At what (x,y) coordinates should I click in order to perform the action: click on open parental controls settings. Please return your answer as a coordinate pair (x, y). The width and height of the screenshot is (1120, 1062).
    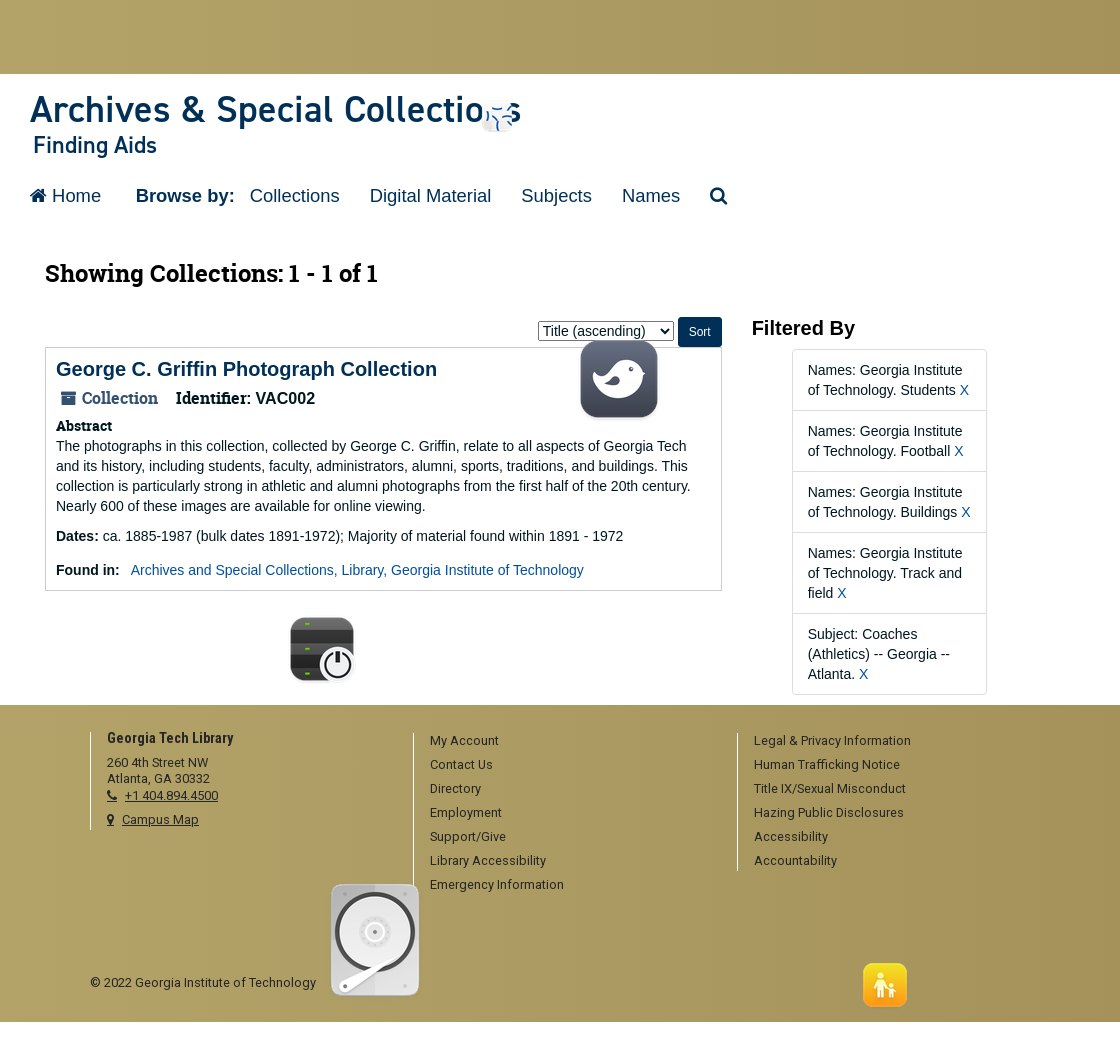
    Looking at the image, I should click on (885, 985).